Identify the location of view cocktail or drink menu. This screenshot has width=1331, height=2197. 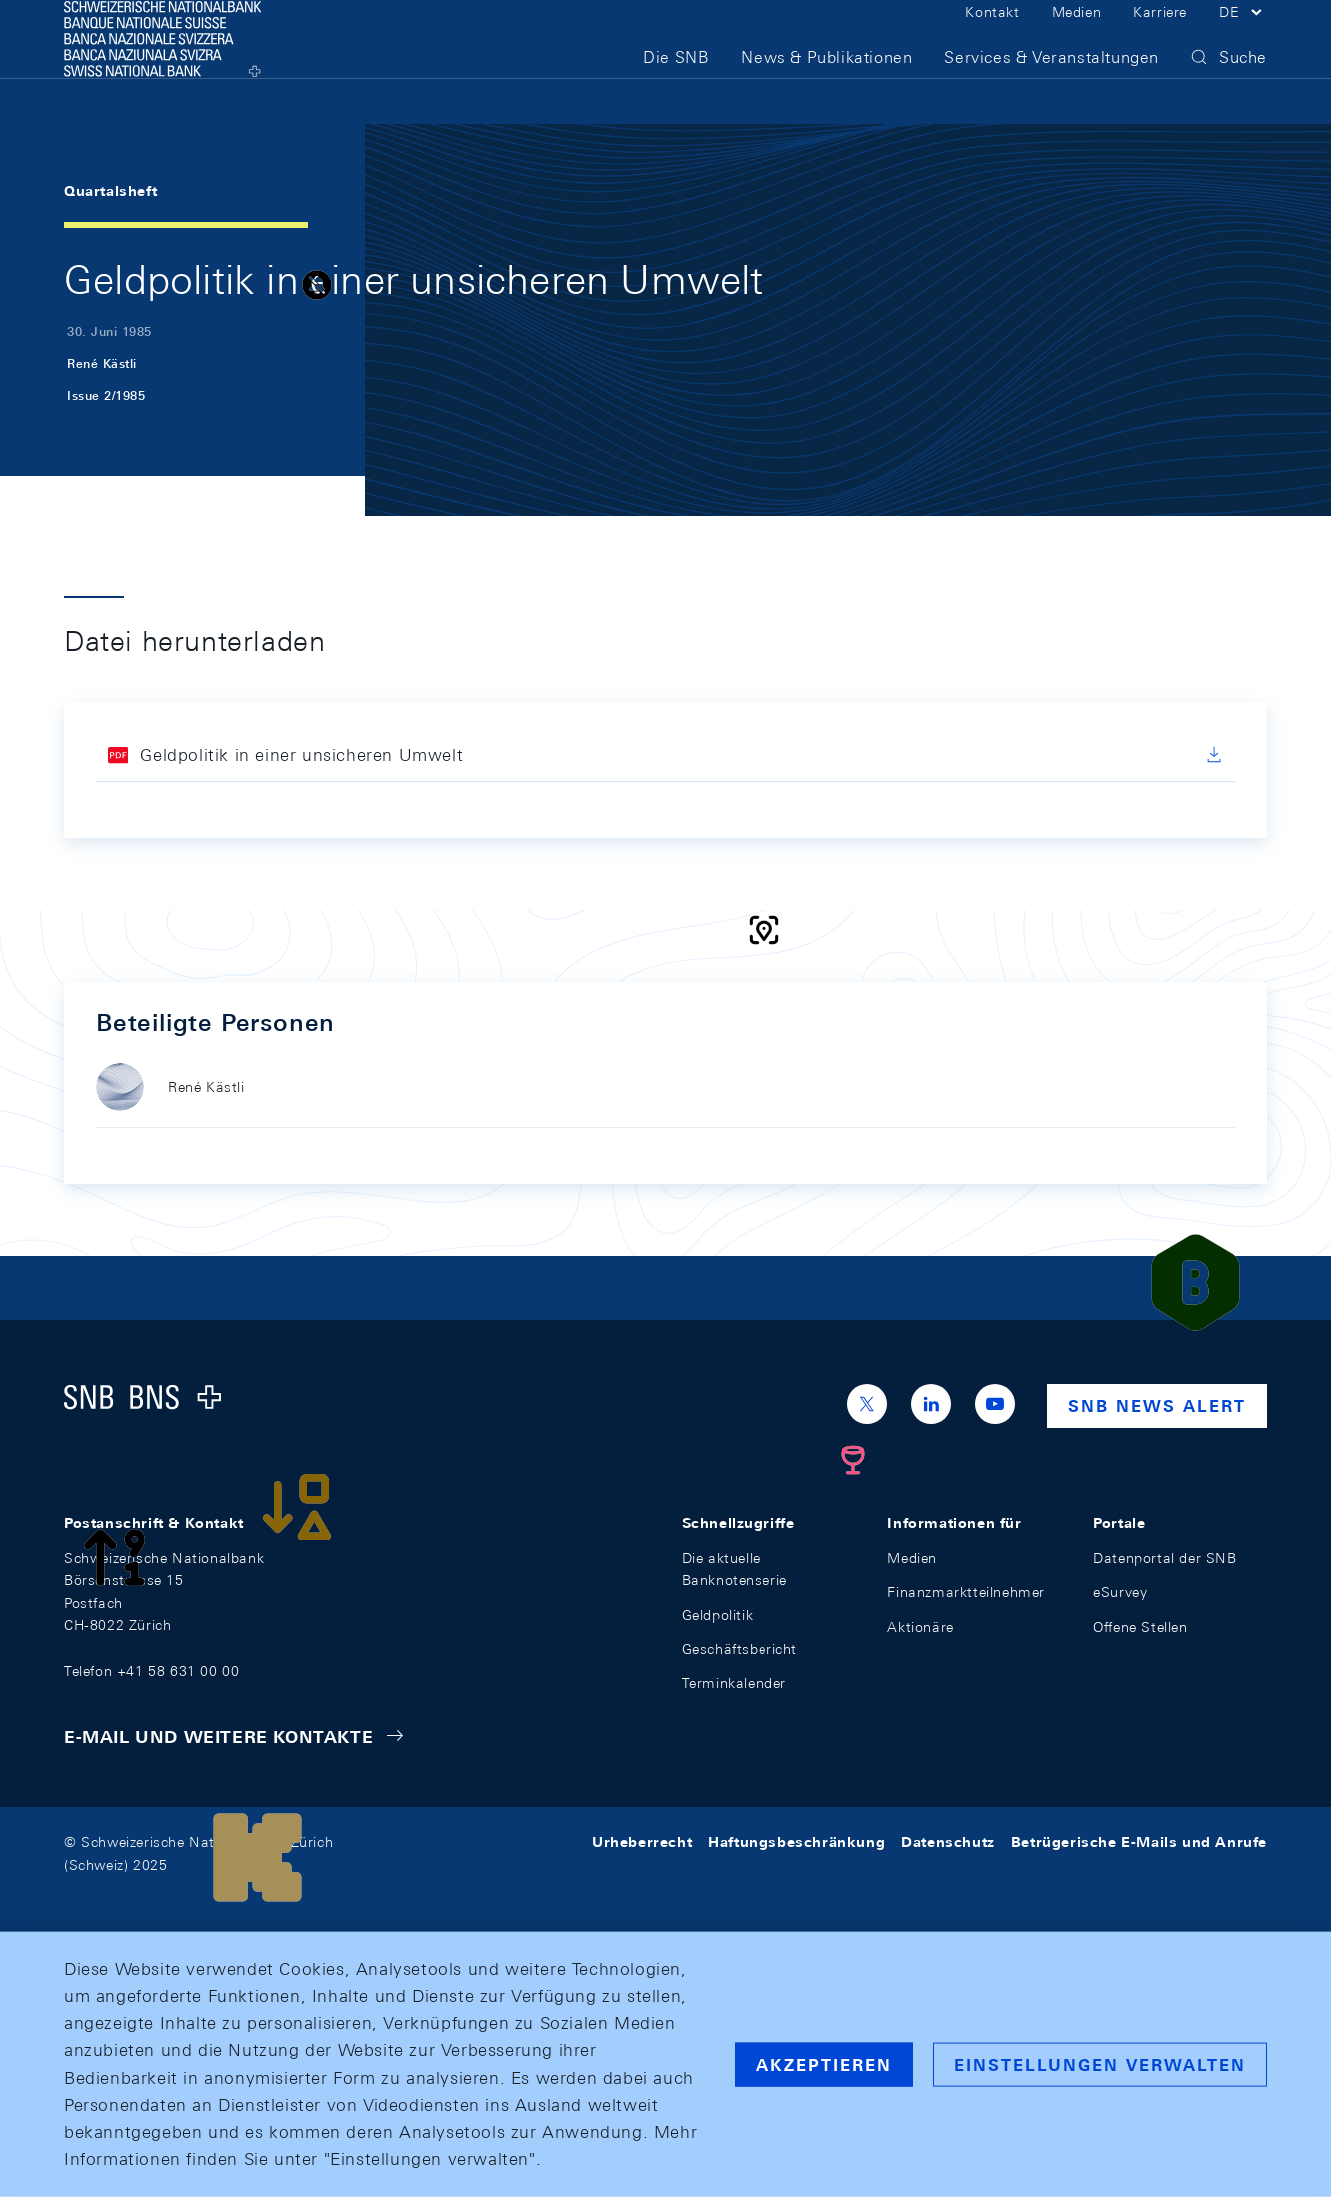
(853, 1460).